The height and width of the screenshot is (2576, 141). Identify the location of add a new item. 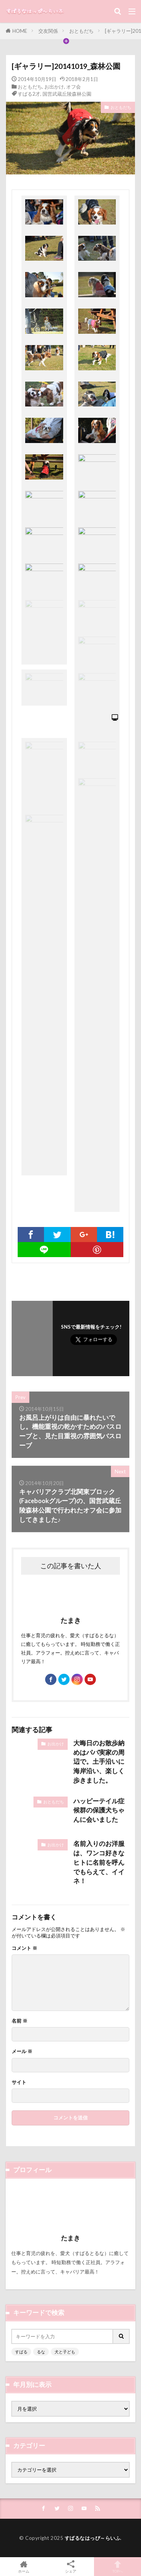
(66, 41).